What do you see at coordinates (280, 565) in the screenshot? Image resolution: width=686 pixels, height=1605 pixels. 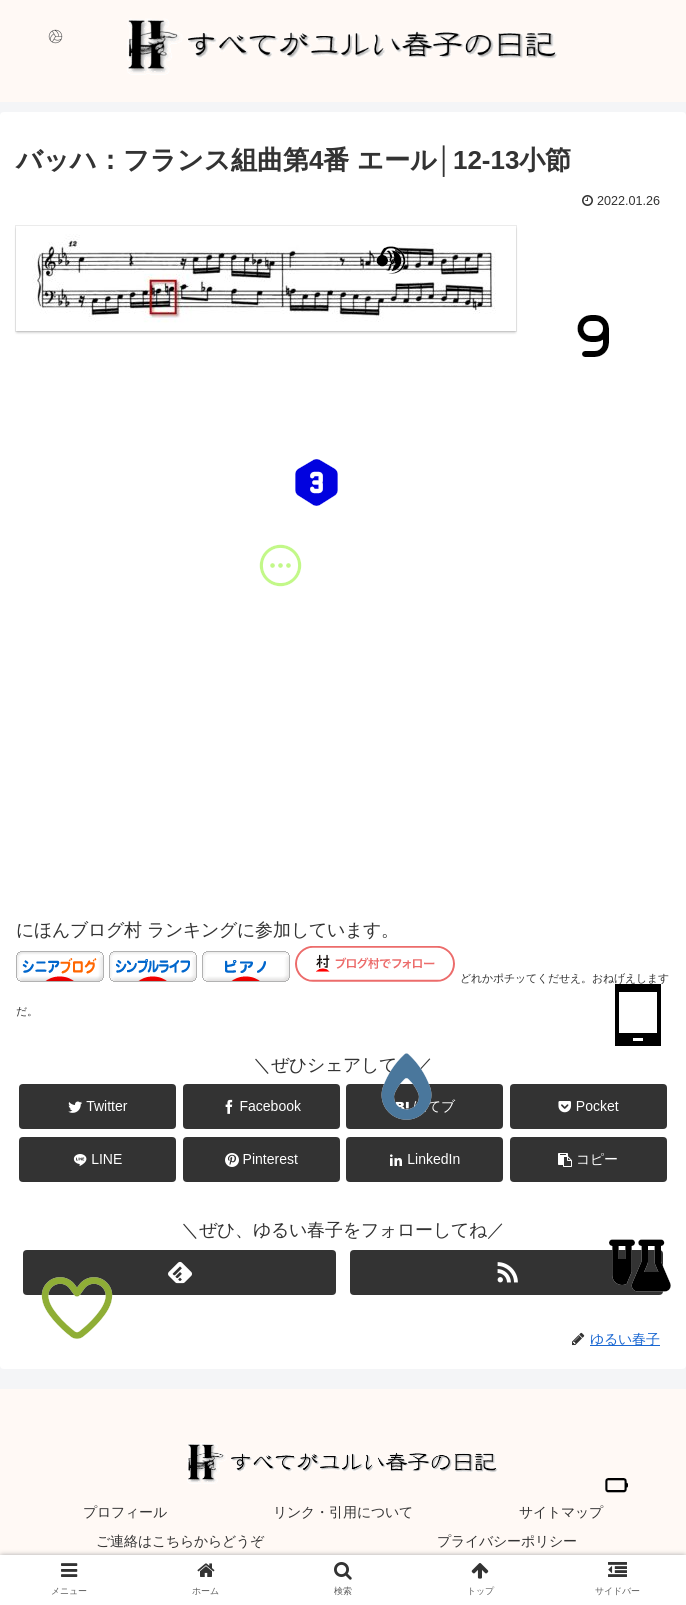 I see `view more options` at bounding box center [280, 565].